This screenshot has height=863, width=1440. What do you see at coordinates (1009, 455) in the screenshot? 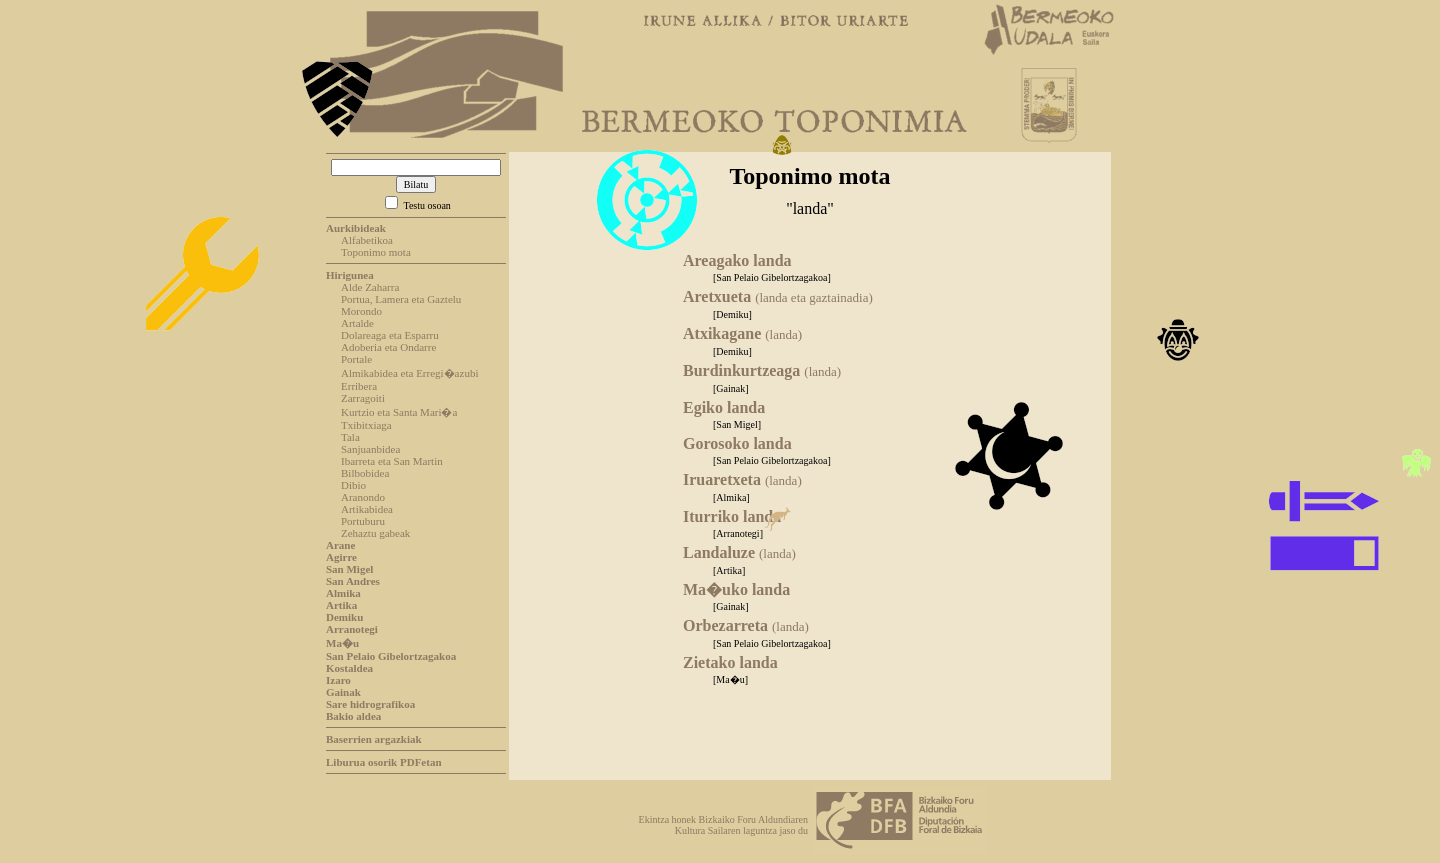
I see `indicates law enforcement or sheriff-related content` at bounding box center [1009, 455].